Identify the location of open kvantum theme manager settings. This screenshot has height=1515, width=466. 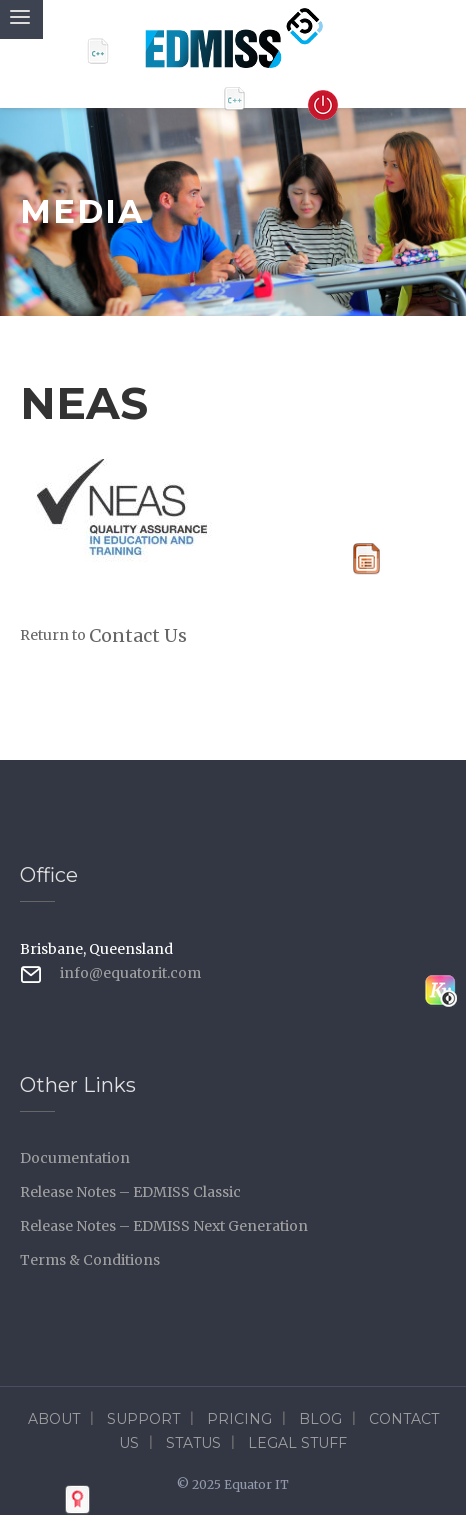
(440, 990).